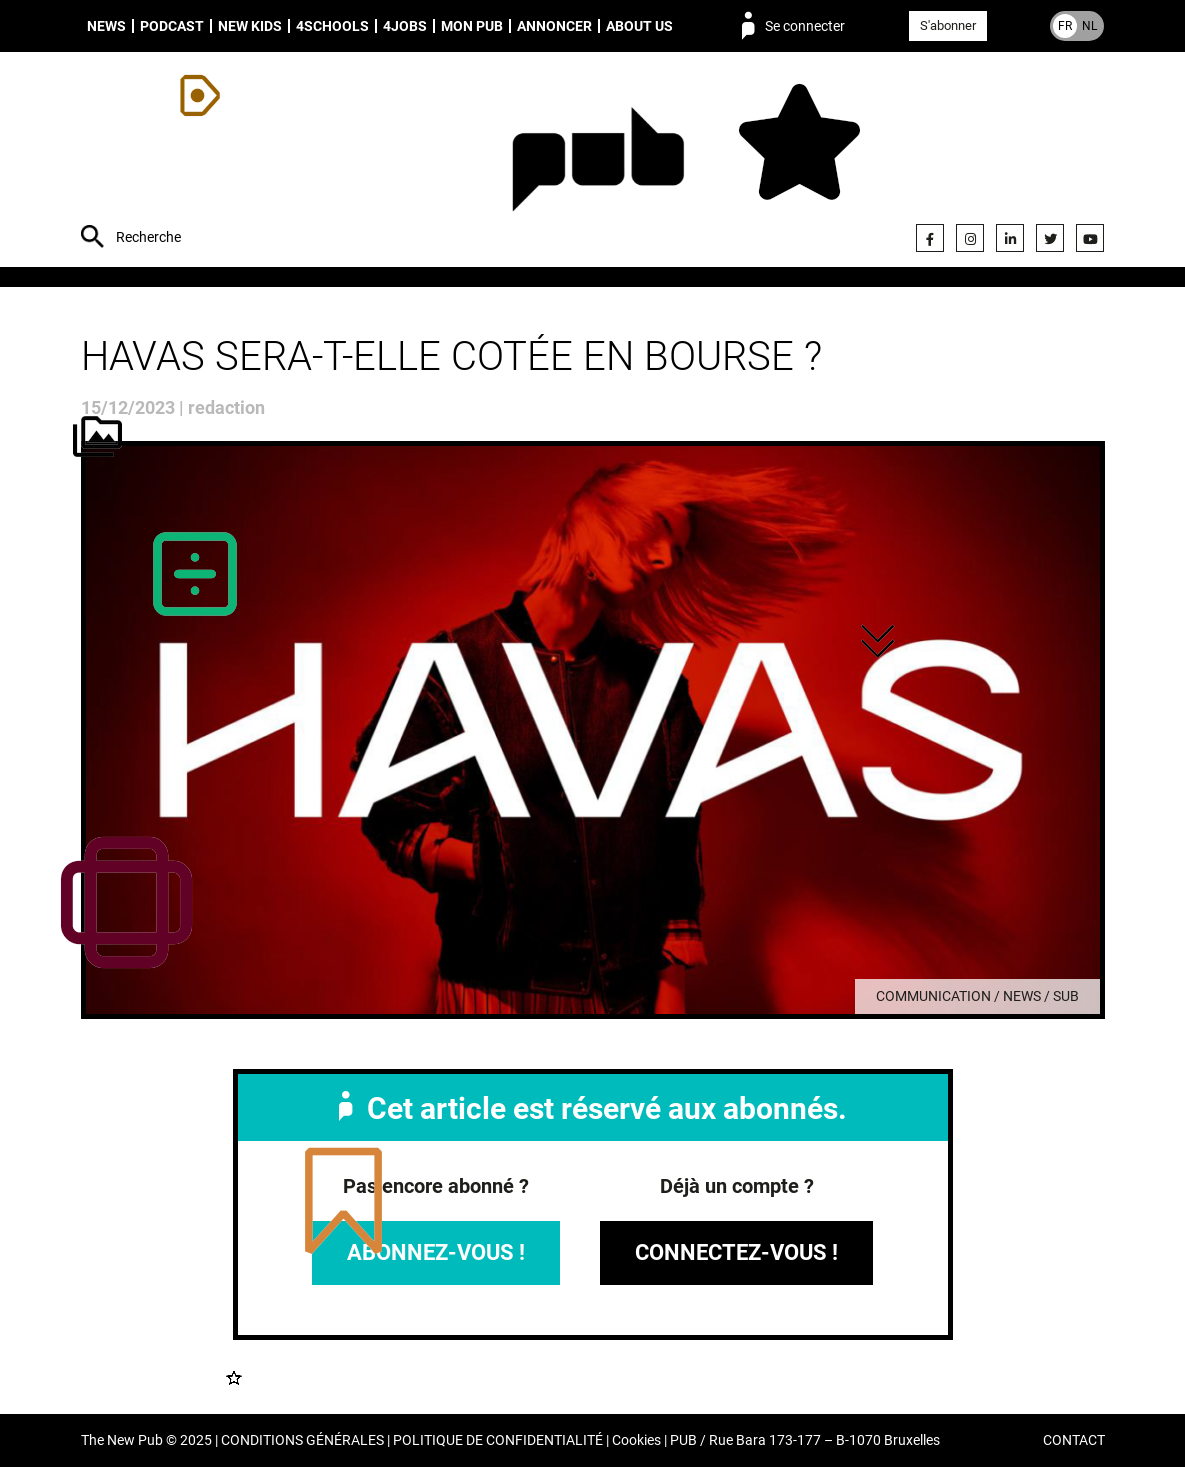 The image size is (1185, 1467). I want to click on adjust aspect ratio settings, so click(126, 902).